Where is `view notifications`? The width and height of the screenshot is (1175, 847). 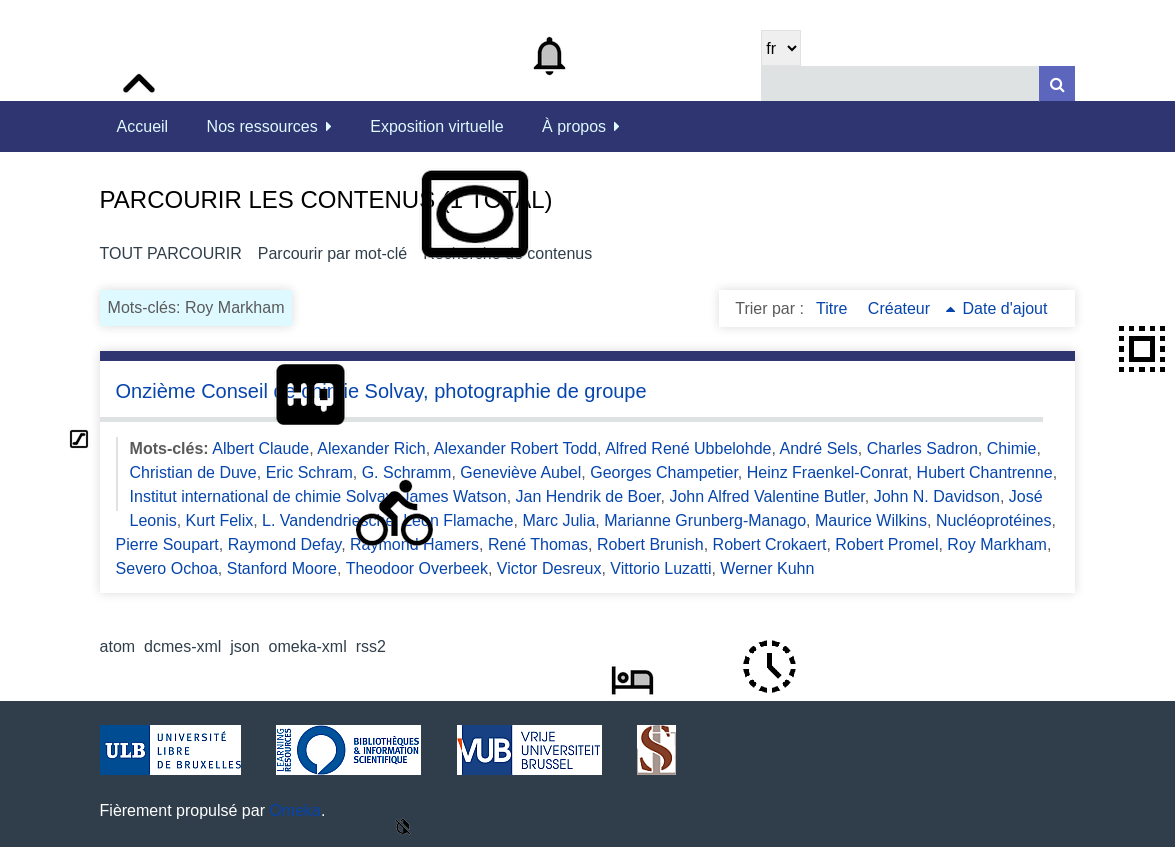 view notifications is located at coordinates (549, 55).